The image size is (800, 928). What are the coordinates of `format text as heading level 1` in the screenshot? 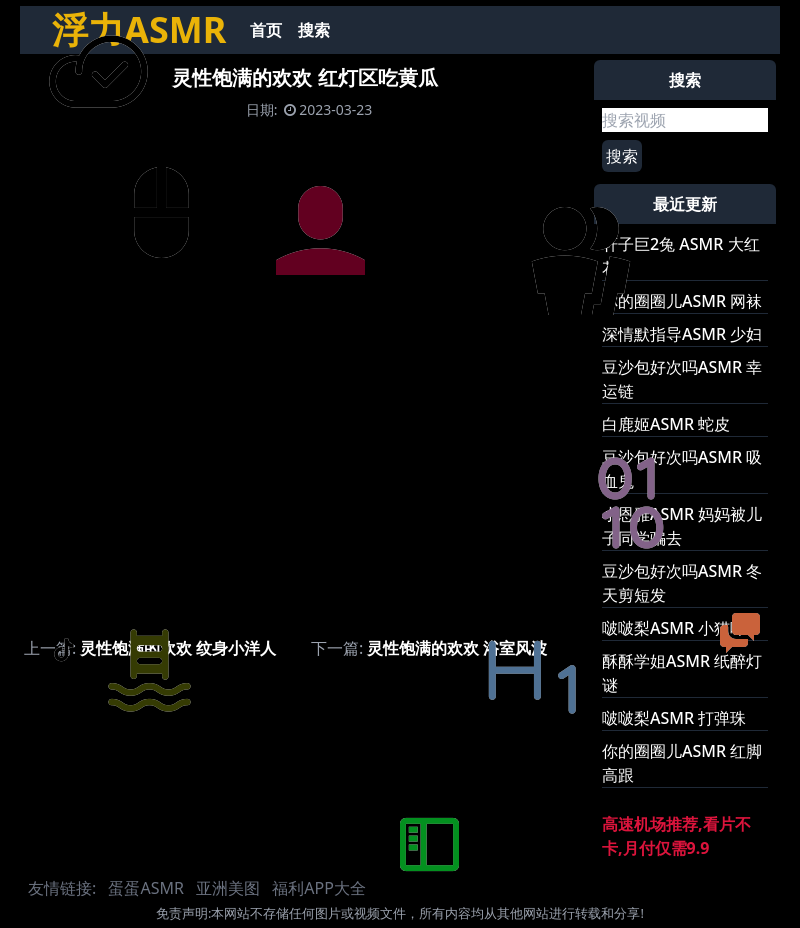 It's located at (530, 675).